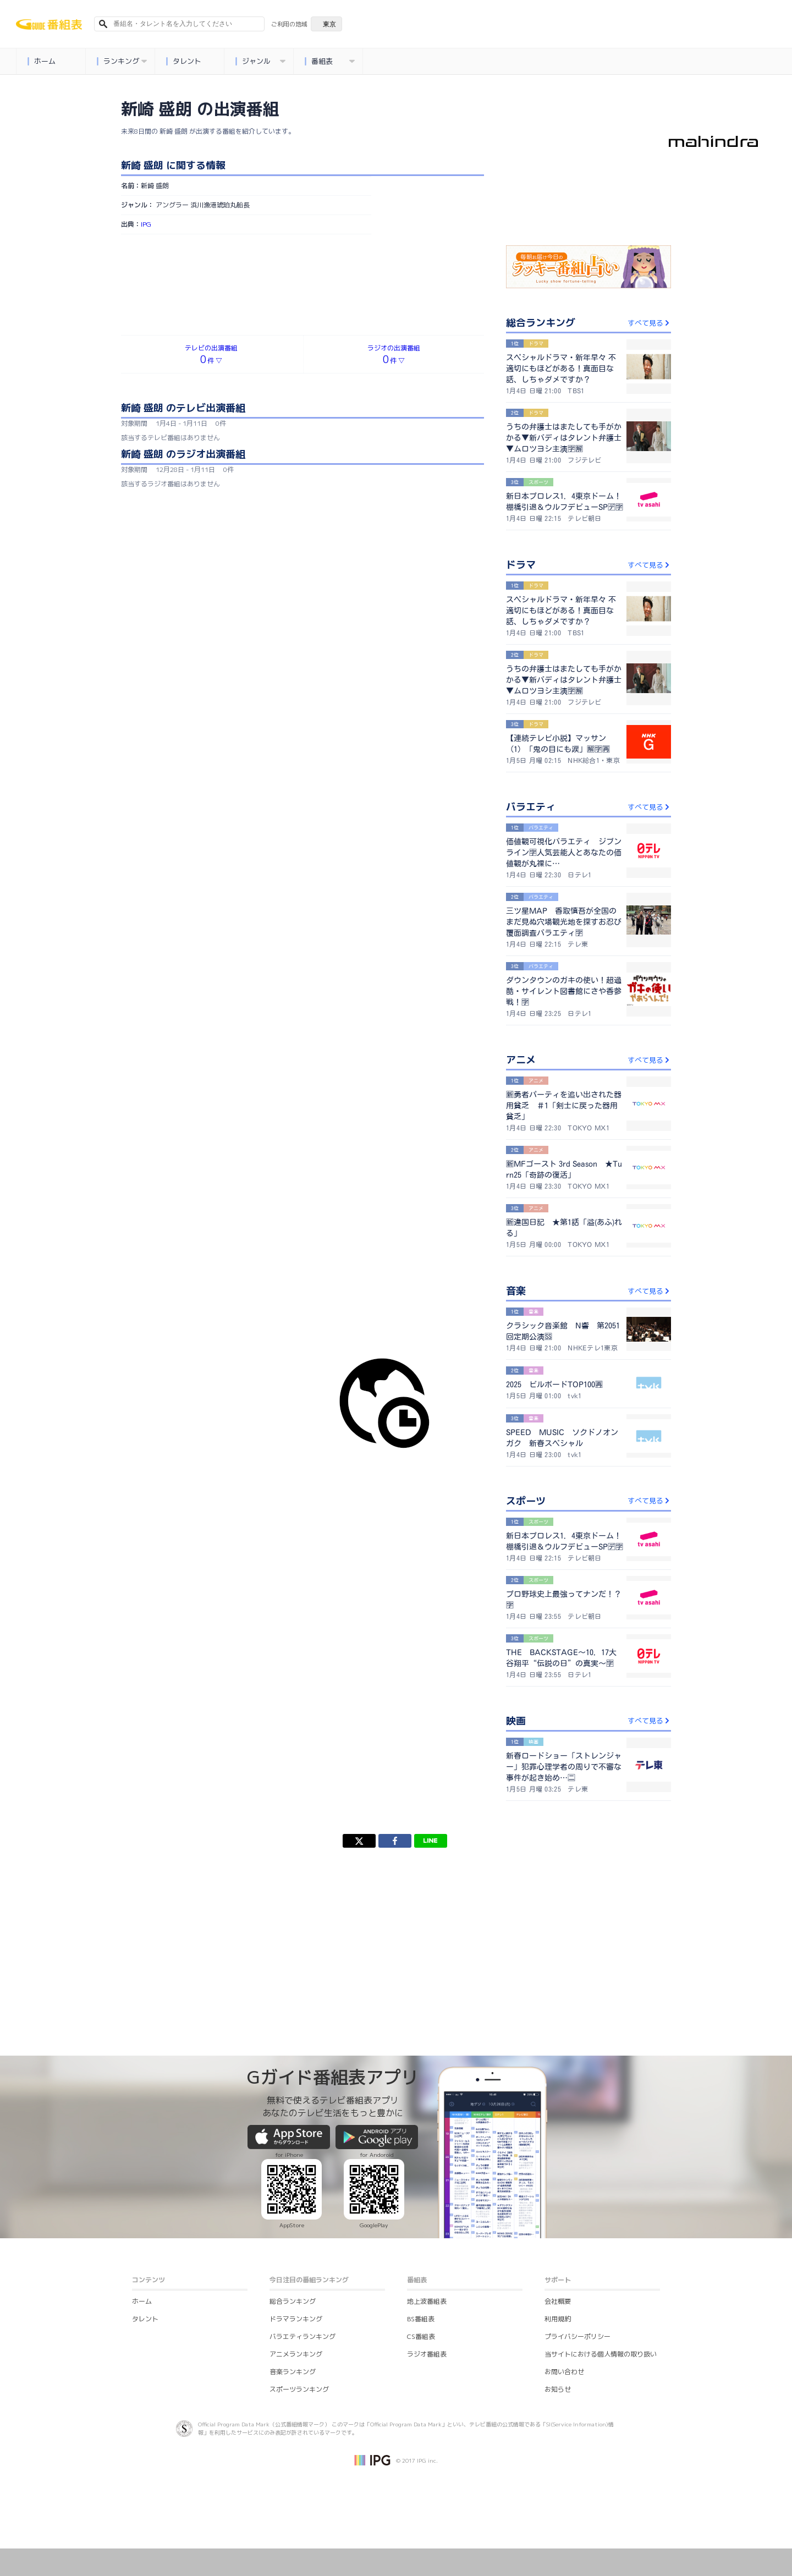 This screenshot has height=2576, width=792. I want to click on Mahindra company logo, so click(713, 141).